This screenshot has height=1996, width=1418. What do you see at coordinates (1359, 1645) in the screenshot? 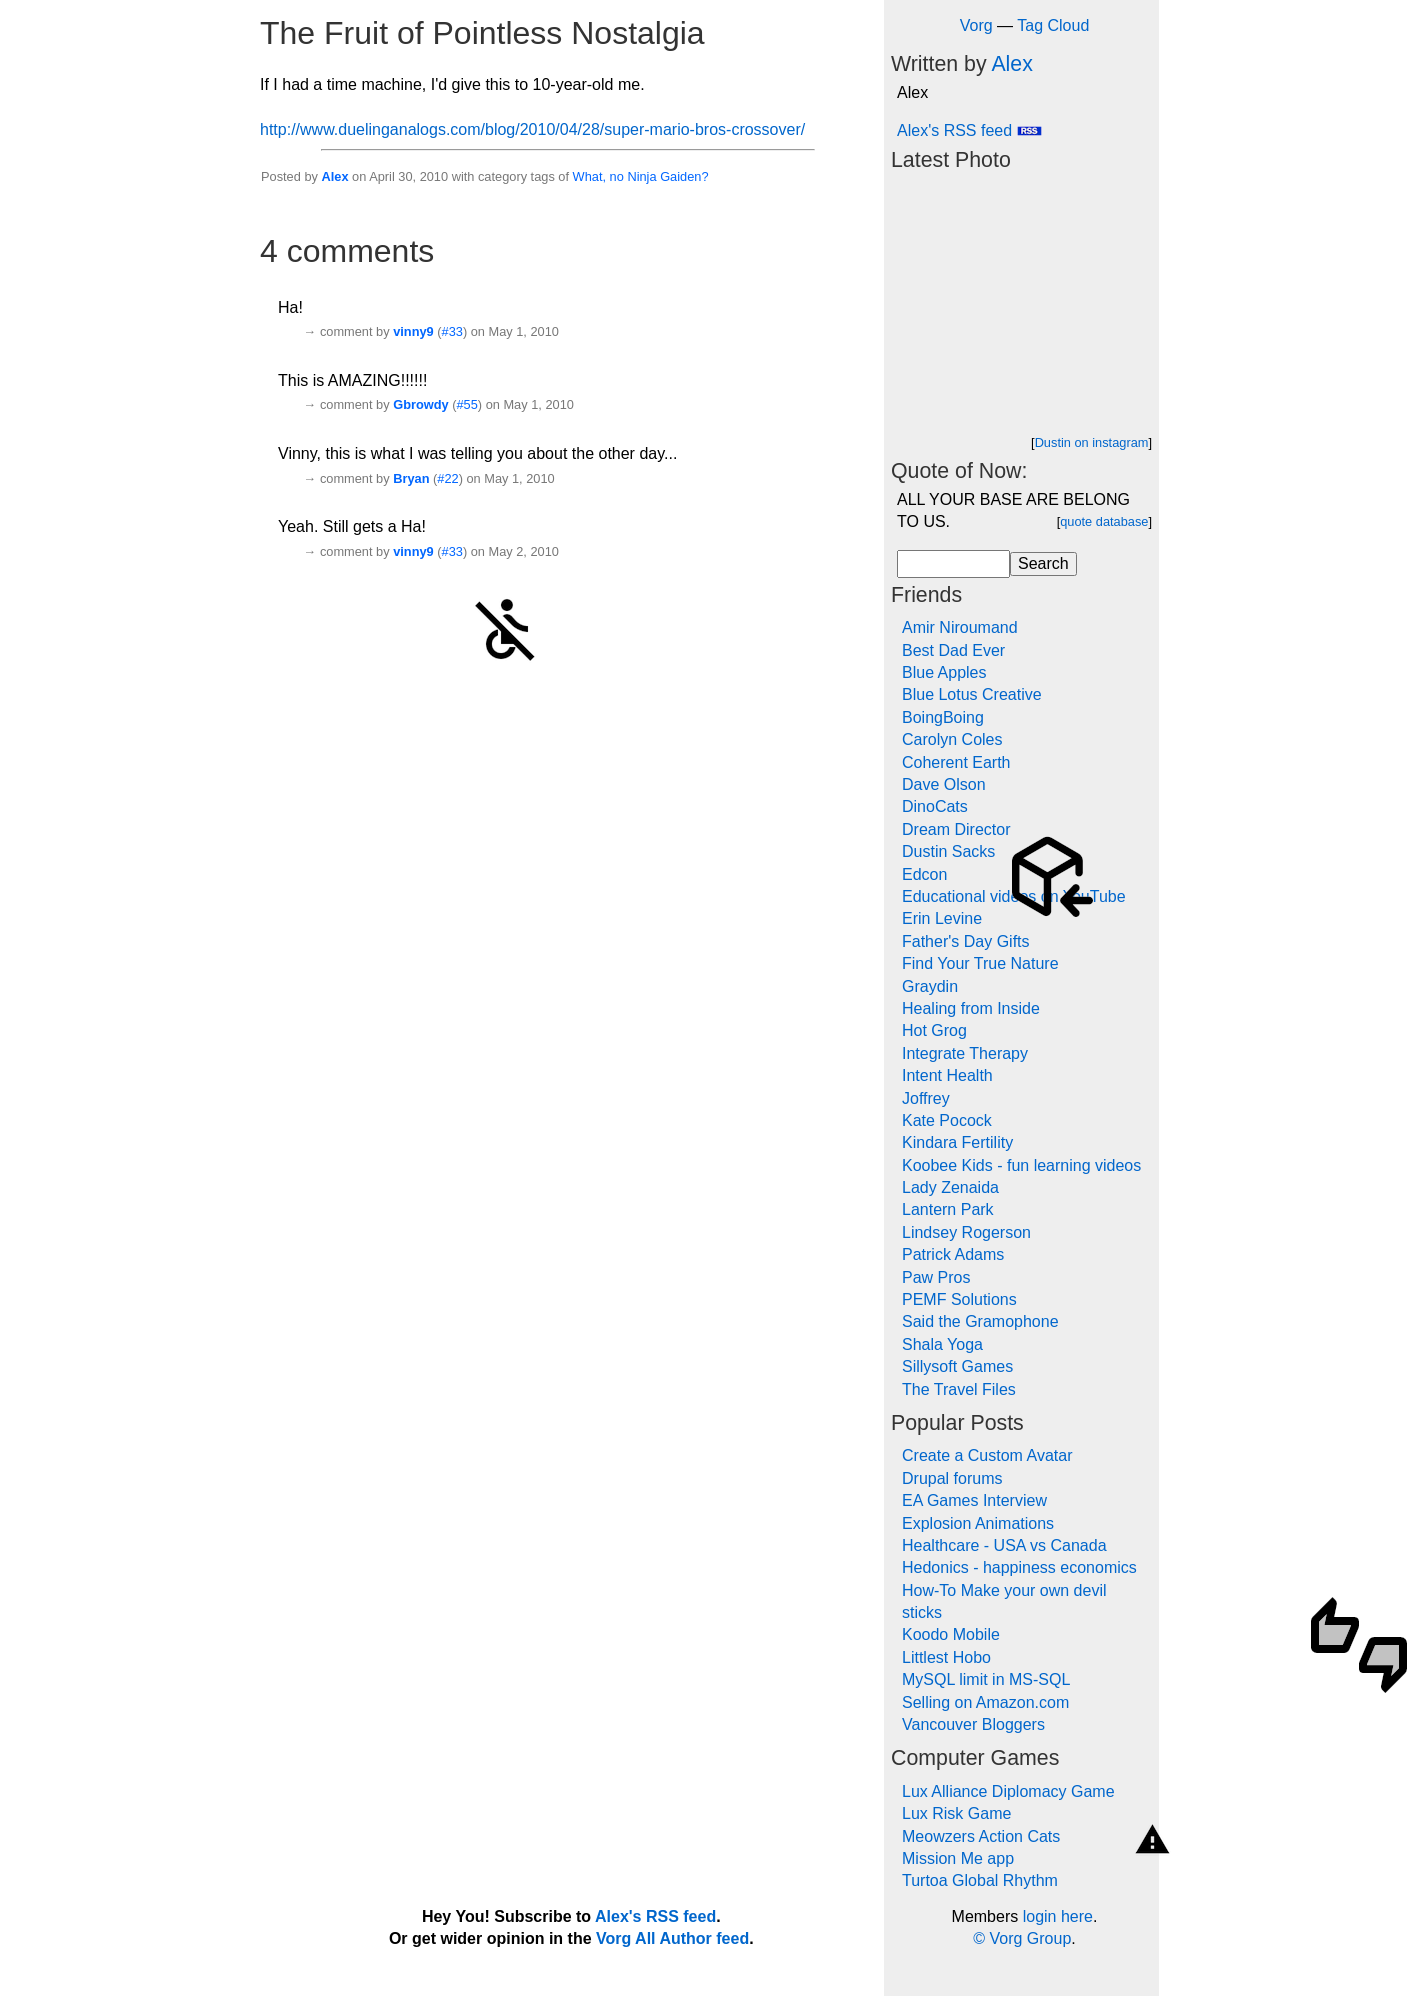
I see `rate or provide feedback` at bounding box center [1359, 1645].